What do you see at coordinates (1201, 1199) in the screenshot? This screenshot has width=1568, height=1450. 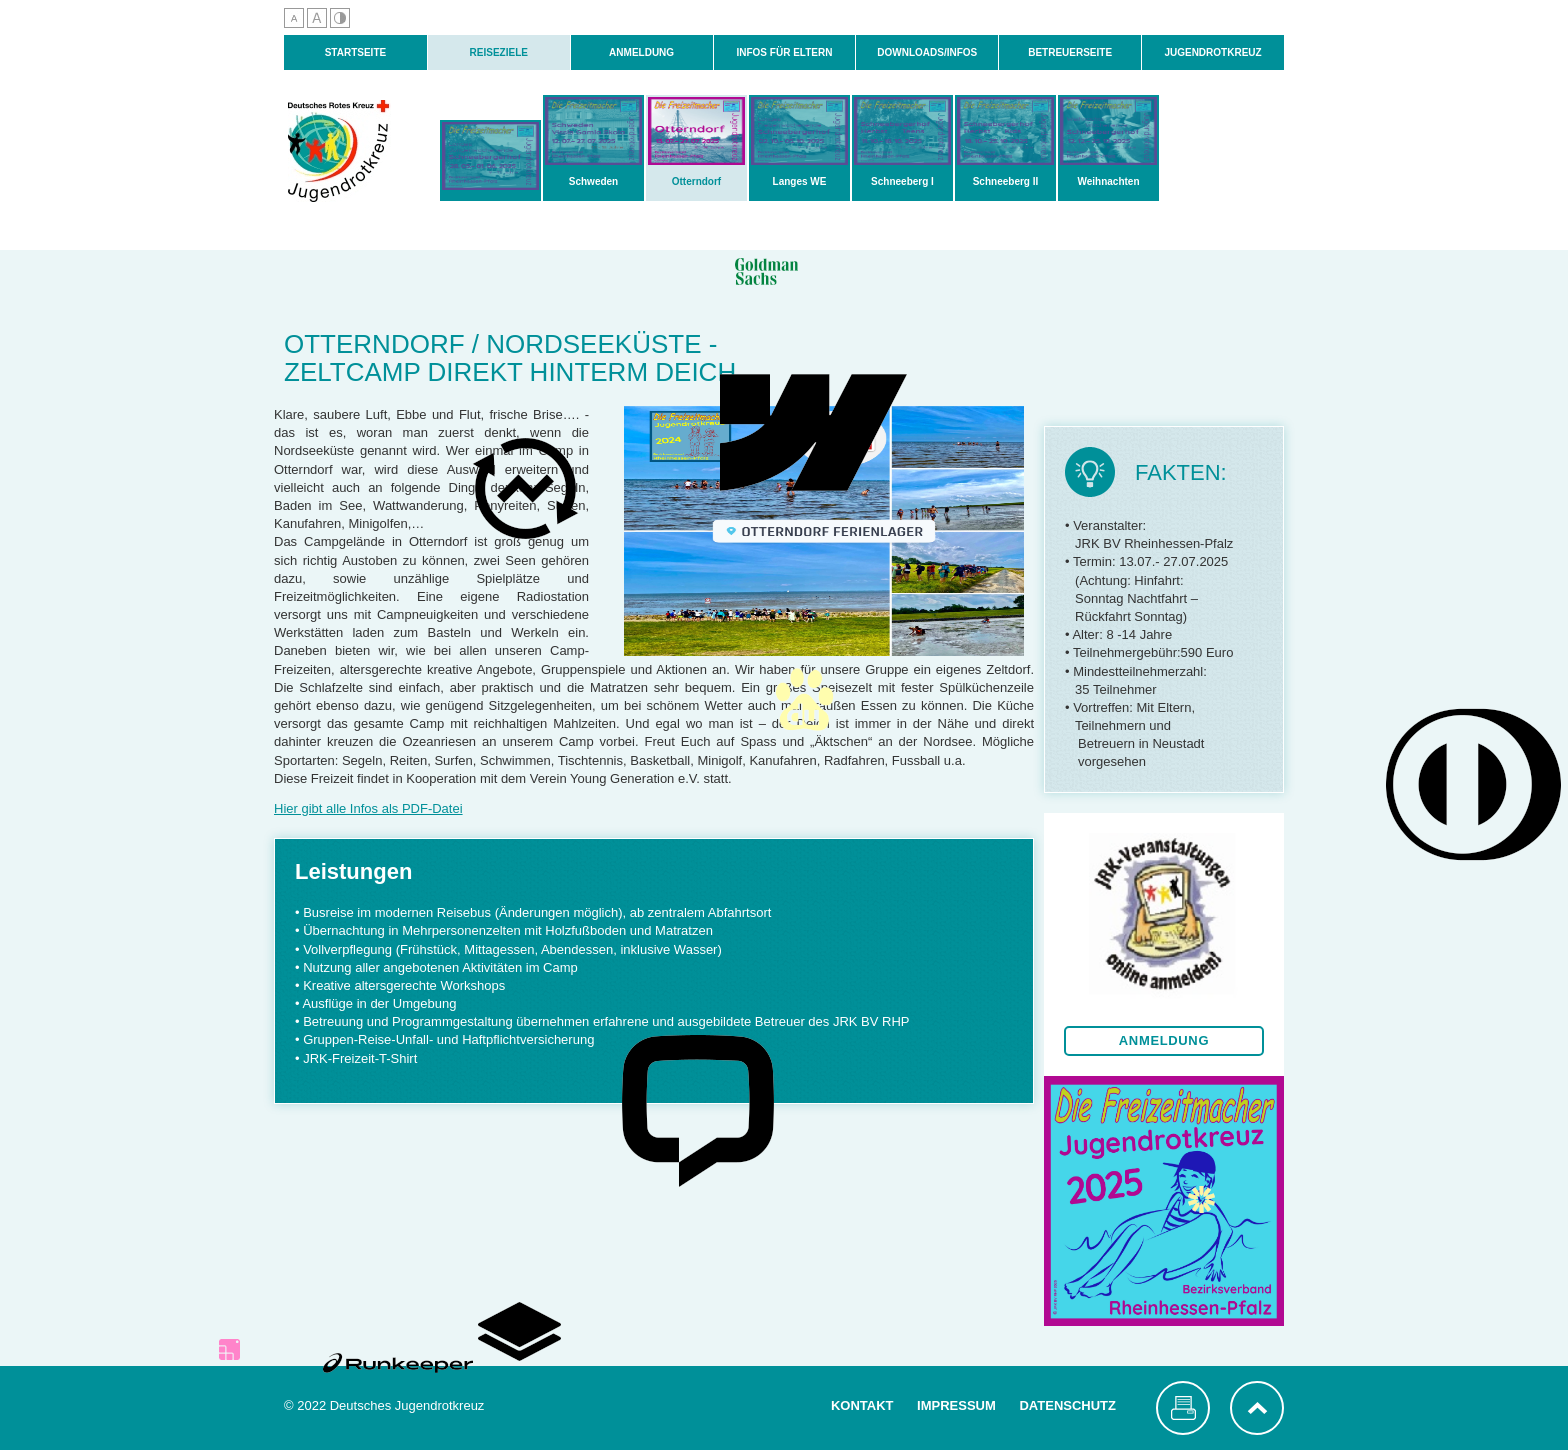 I see `JSON Web Tokens (JWT) technology or integration` at bounding box center [1201, 1199].